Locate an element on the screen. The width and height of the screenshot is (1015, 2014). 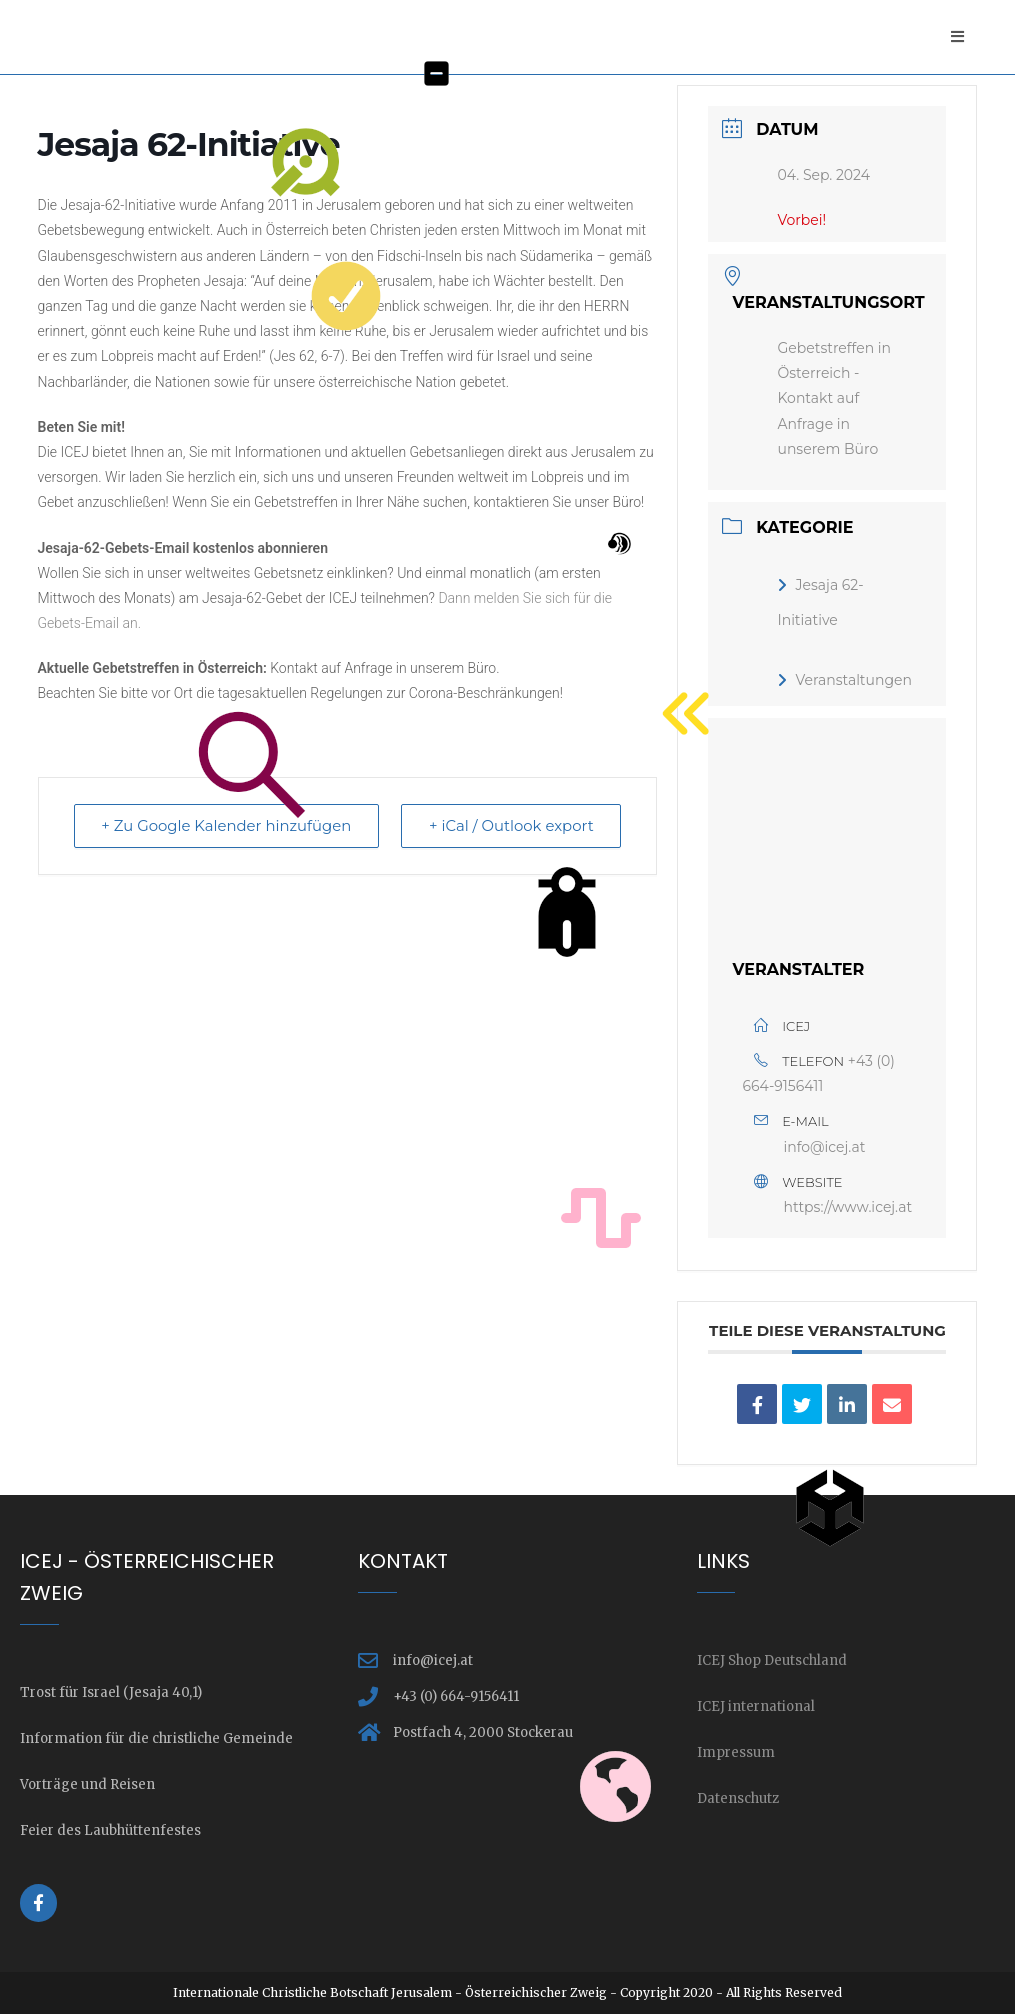
remove an item from a list is located at coordinates (436, 73).